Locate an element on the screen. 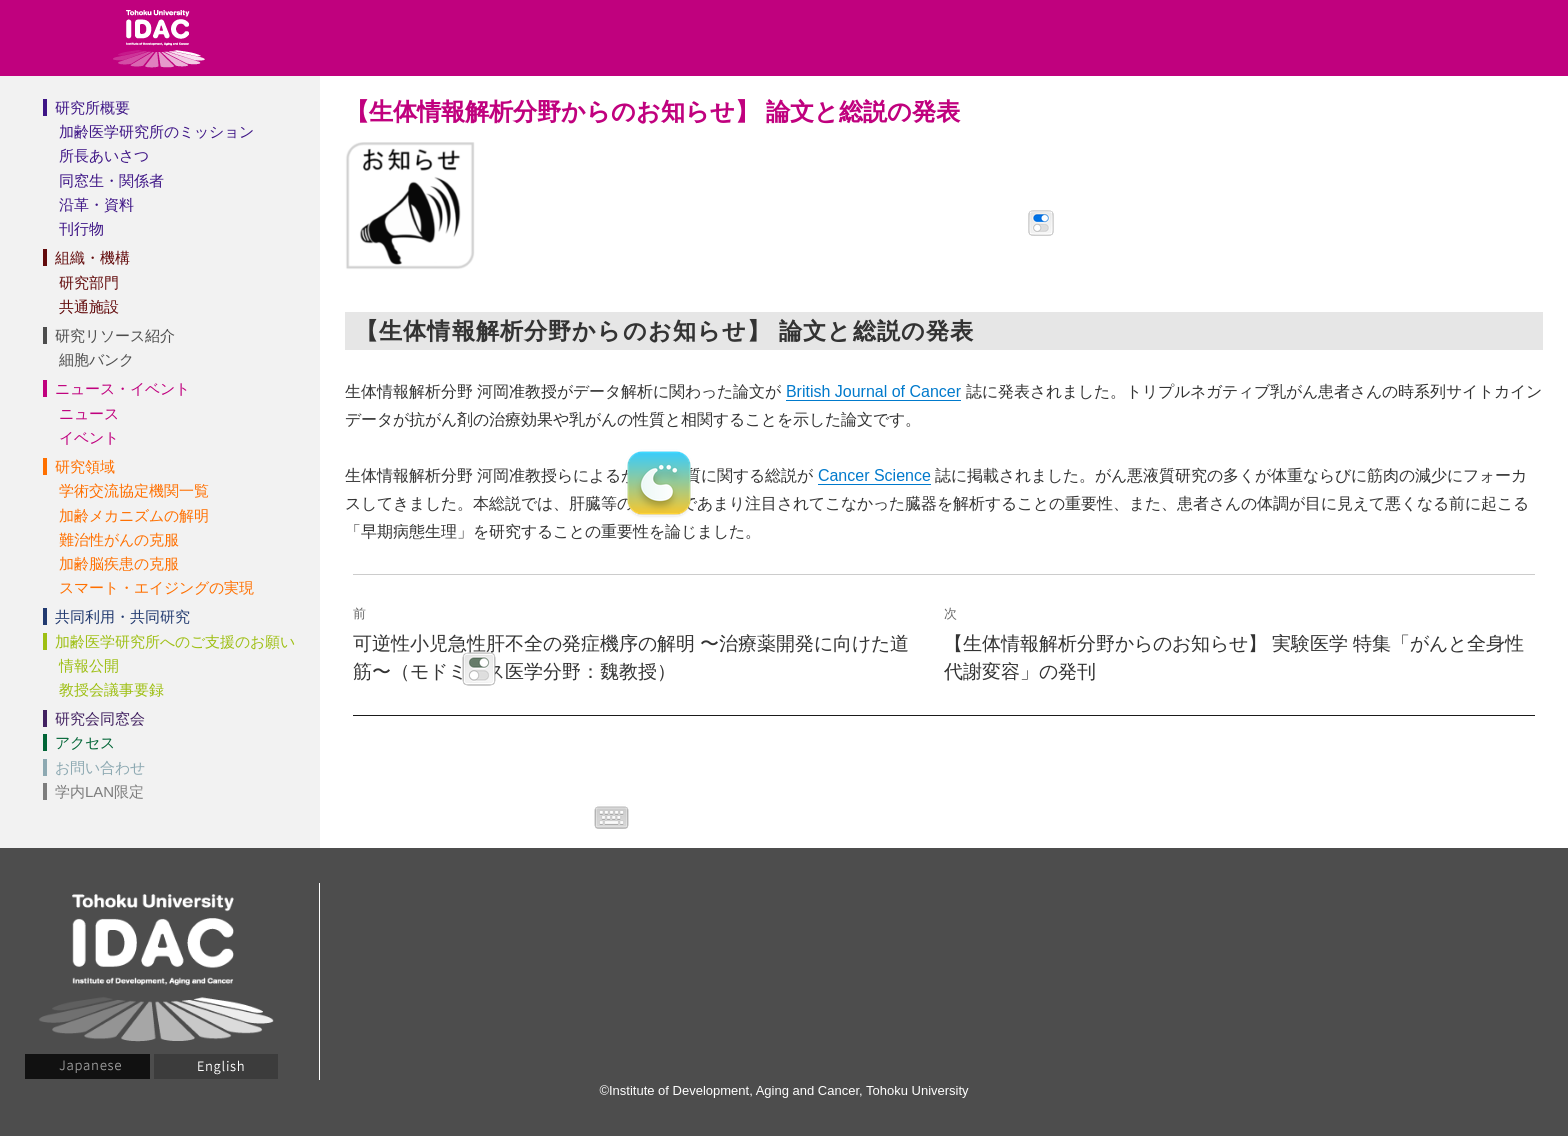  open system settings or preferences is located at coordinates (479, 669).